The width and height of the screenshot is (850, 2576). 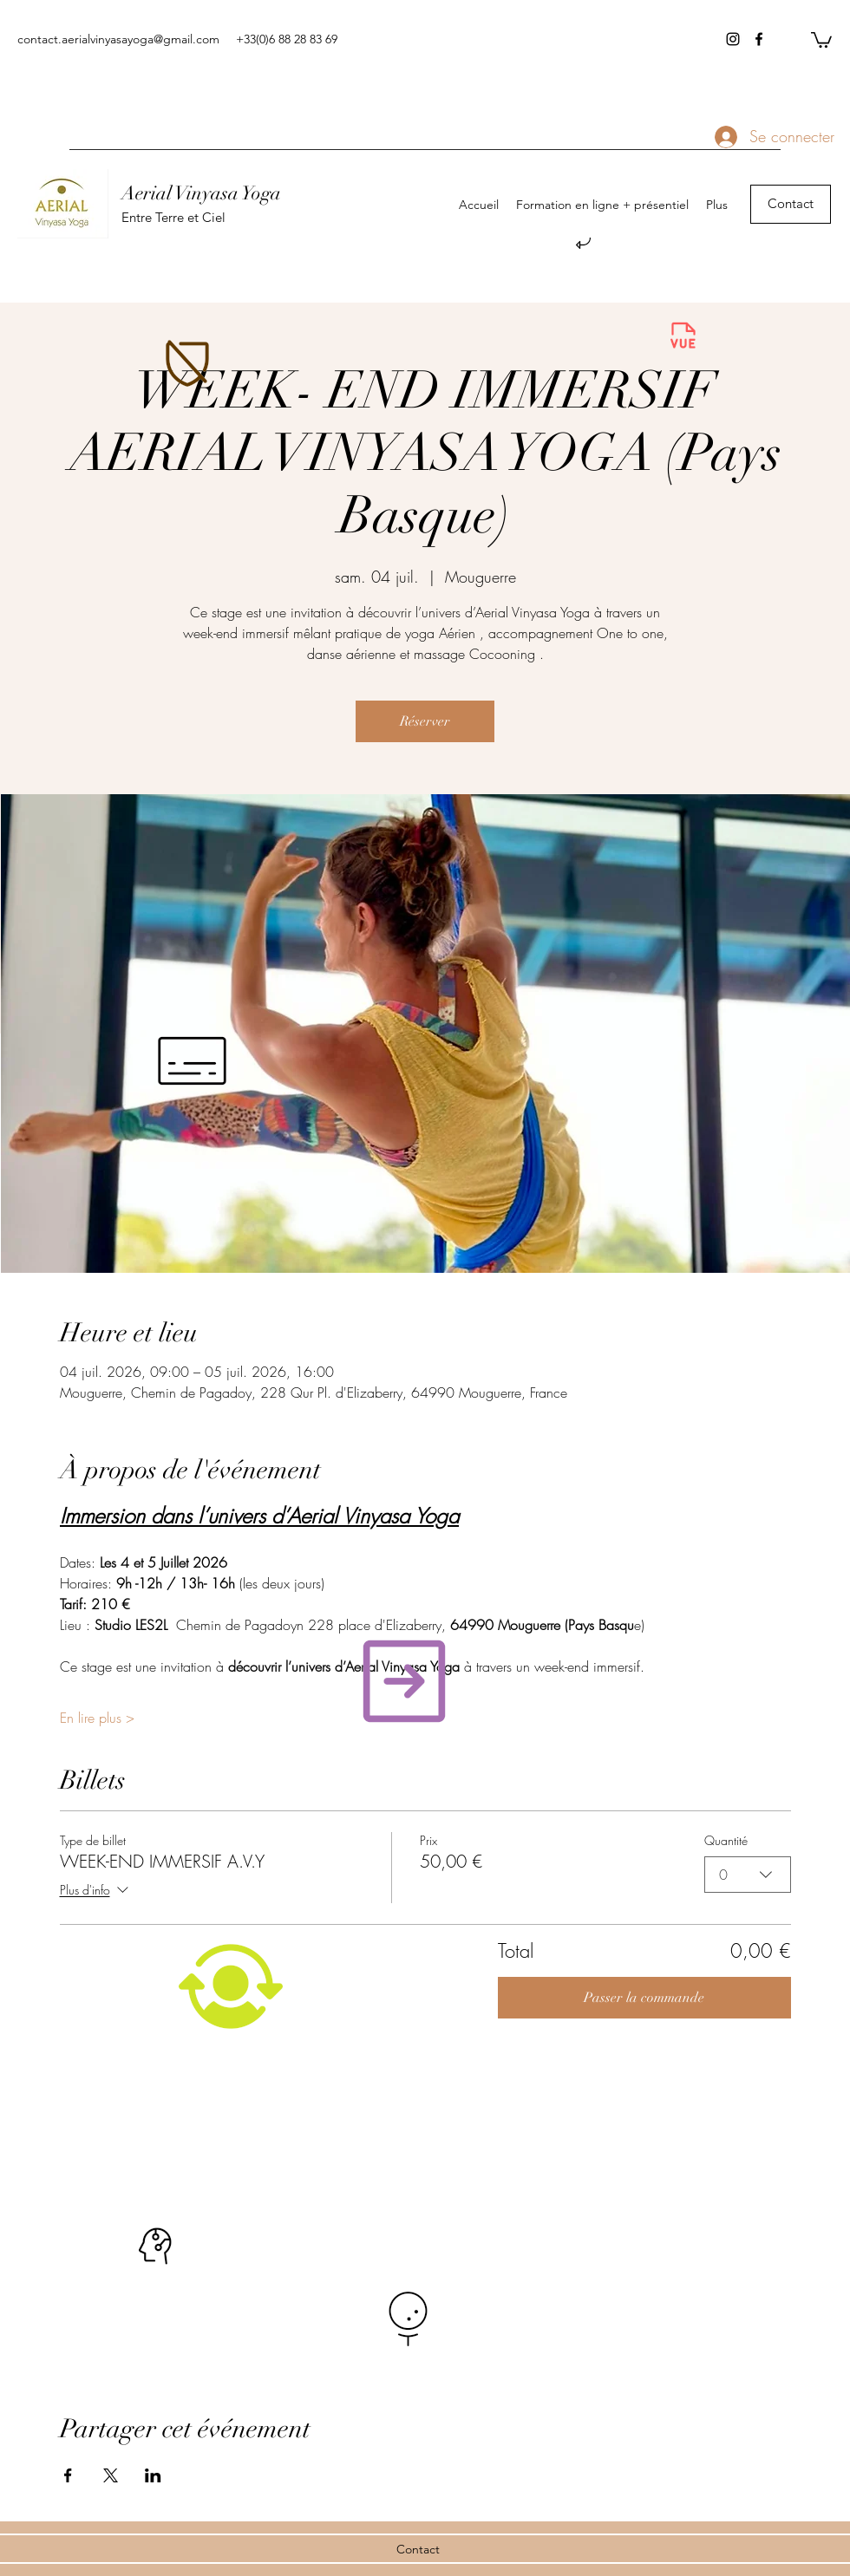 I want to click on switch between user accounts, so click(x=231, y=1986).